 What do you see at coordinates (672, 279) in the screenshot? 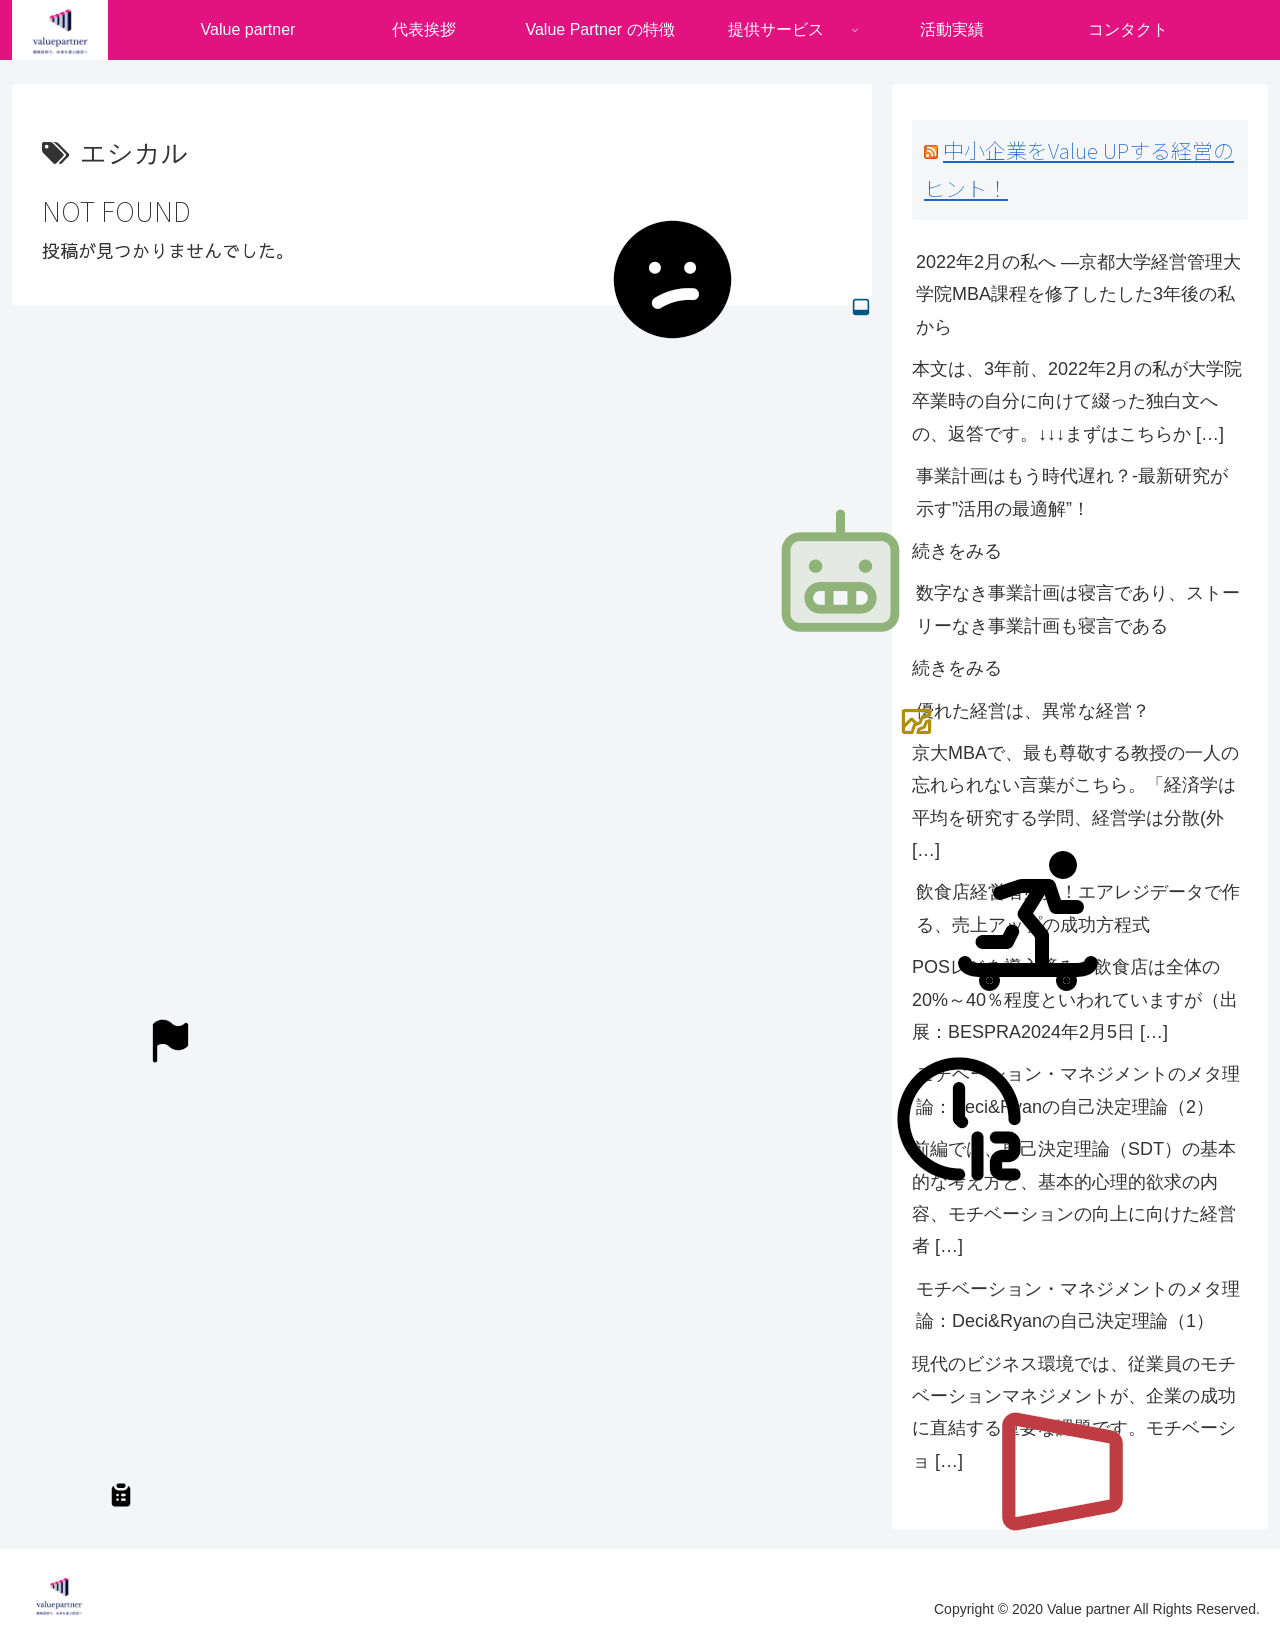
I see `indicates a confused or uncertain state` at bounding box center [672, 279].